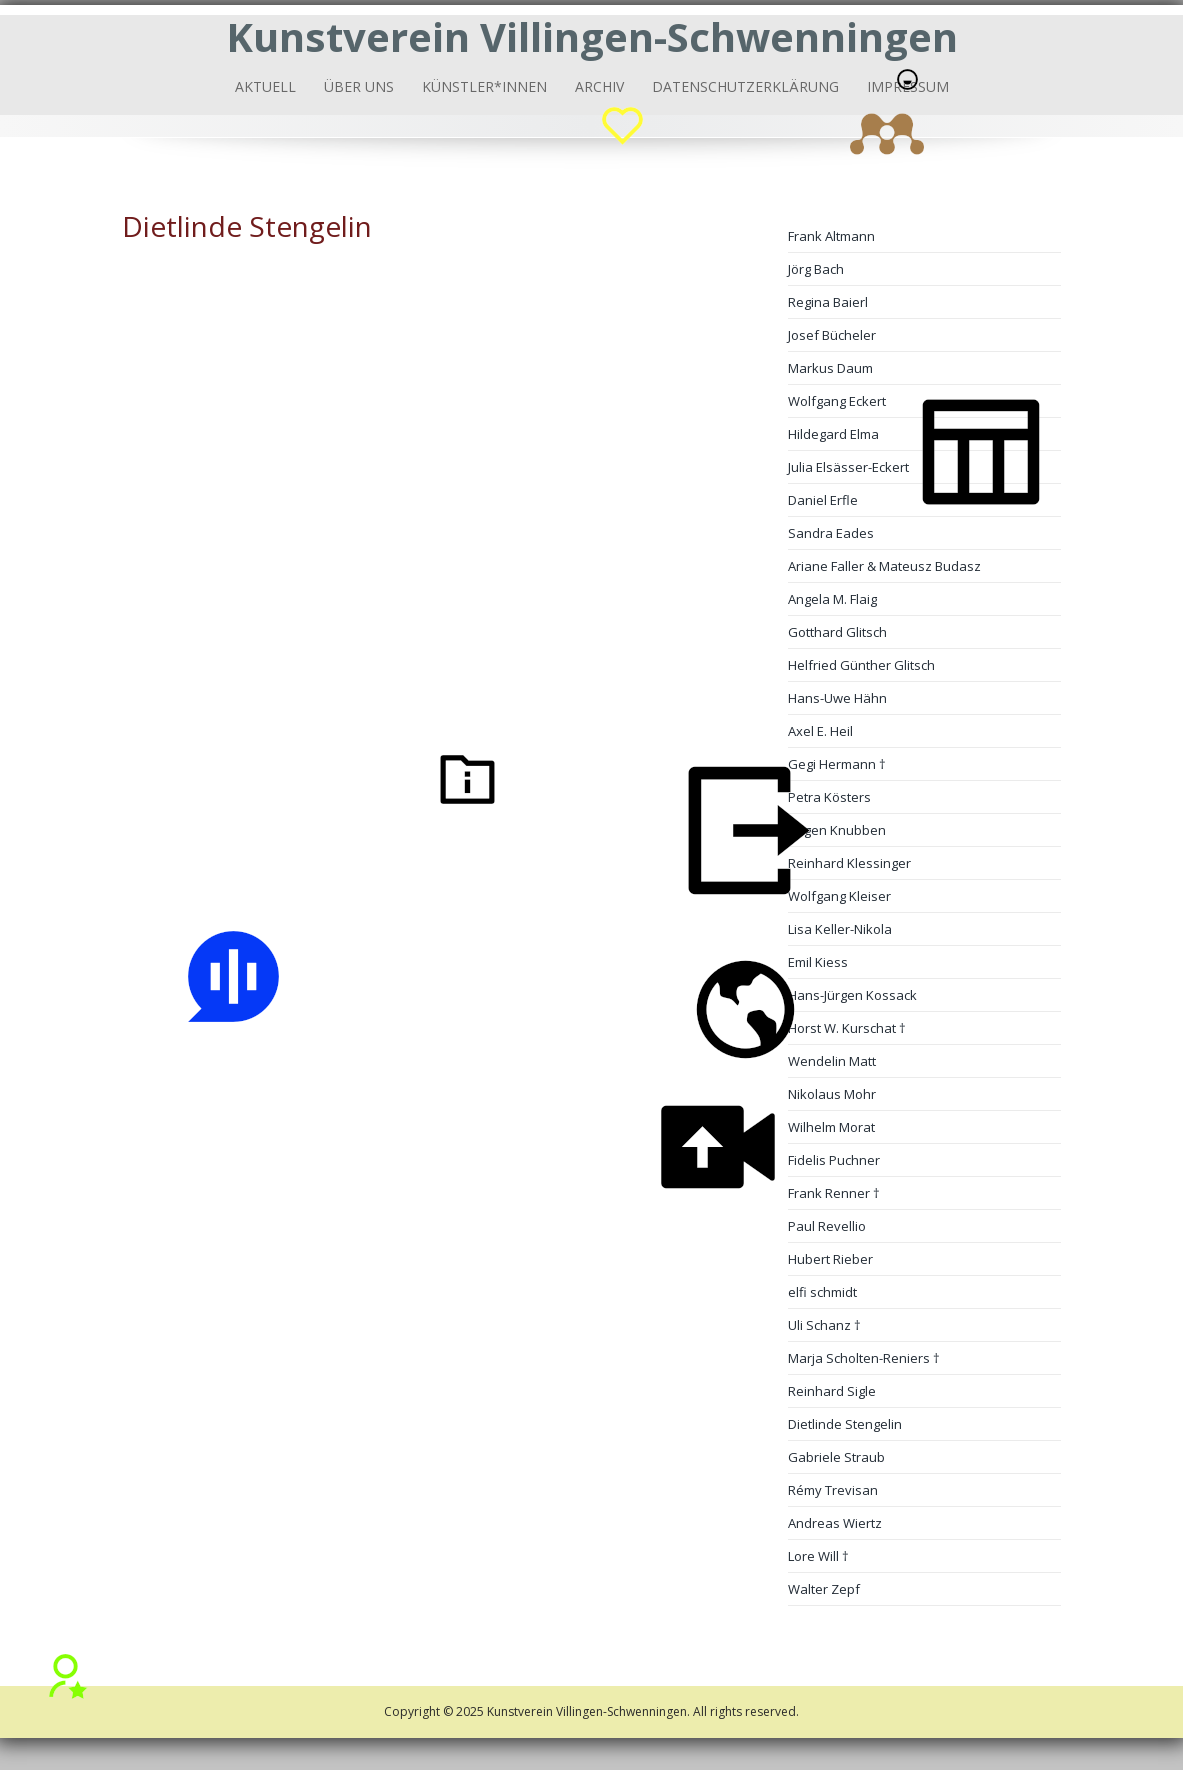  I want to click on switch to global or worldwide view, so click(745, 1009).